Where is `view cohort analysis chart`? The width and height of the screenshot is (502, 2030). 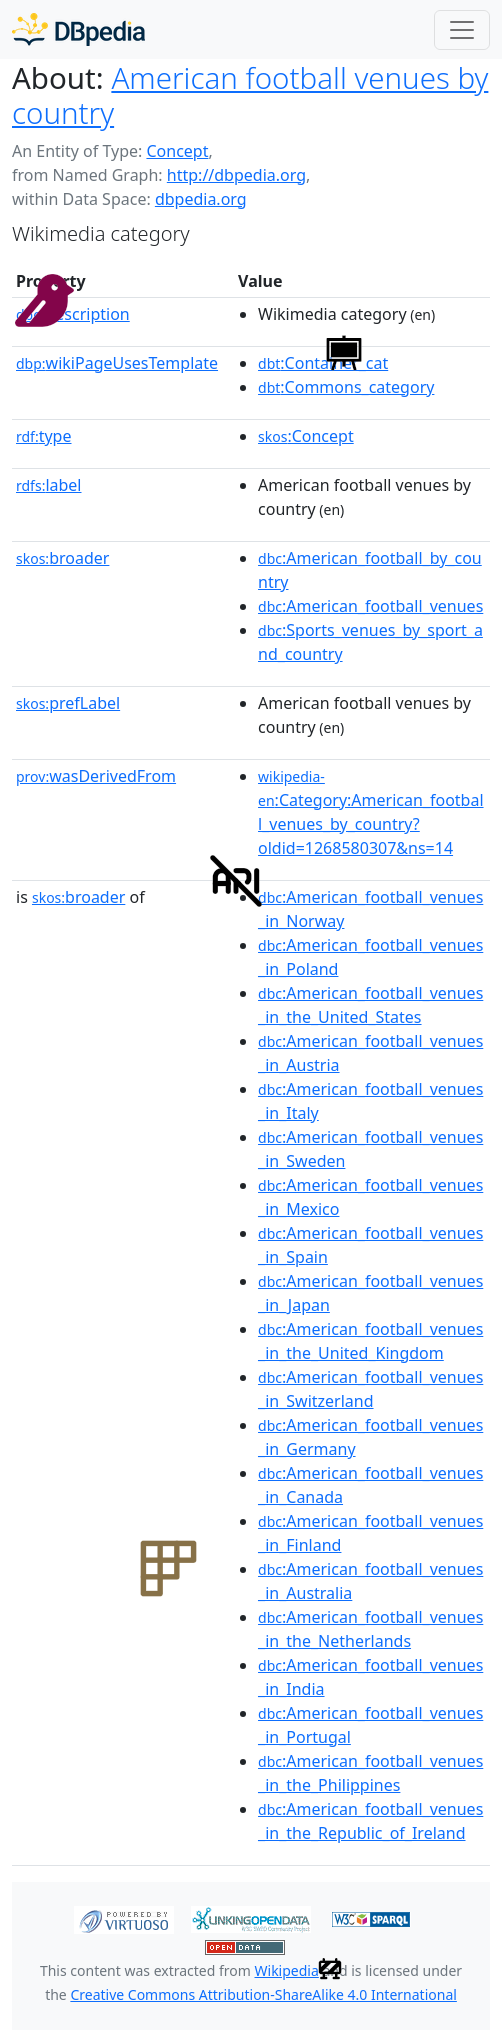 view cohort analysis chart is located at coordinates (168, 1568).